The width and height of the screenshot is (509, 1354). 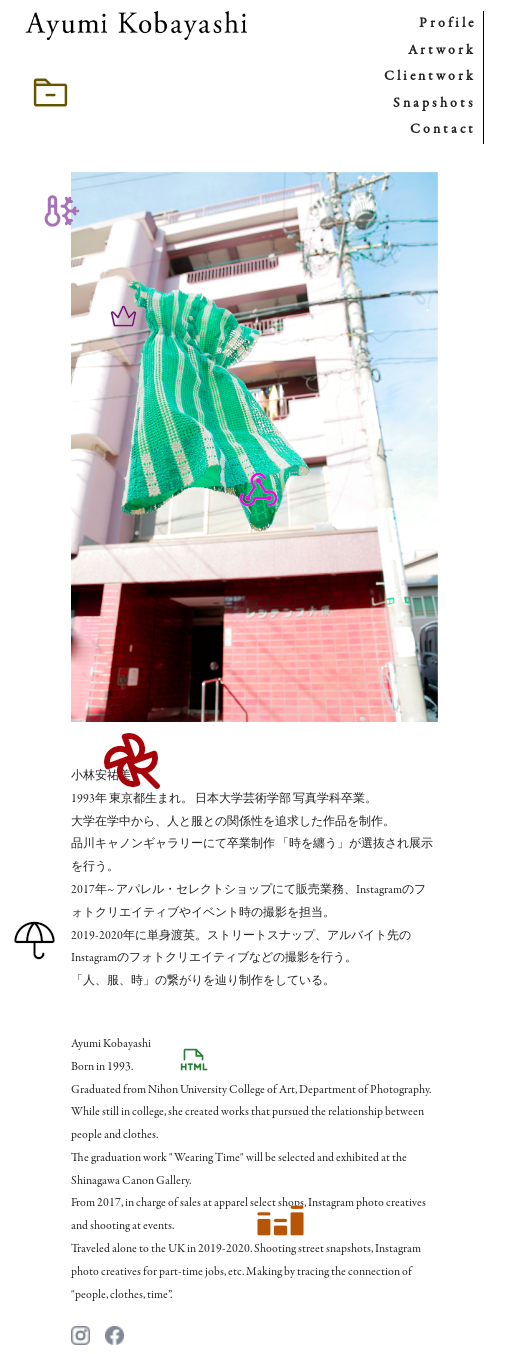 I want to click on adjust audio equalizer settings, so click(x=280, y=1220).